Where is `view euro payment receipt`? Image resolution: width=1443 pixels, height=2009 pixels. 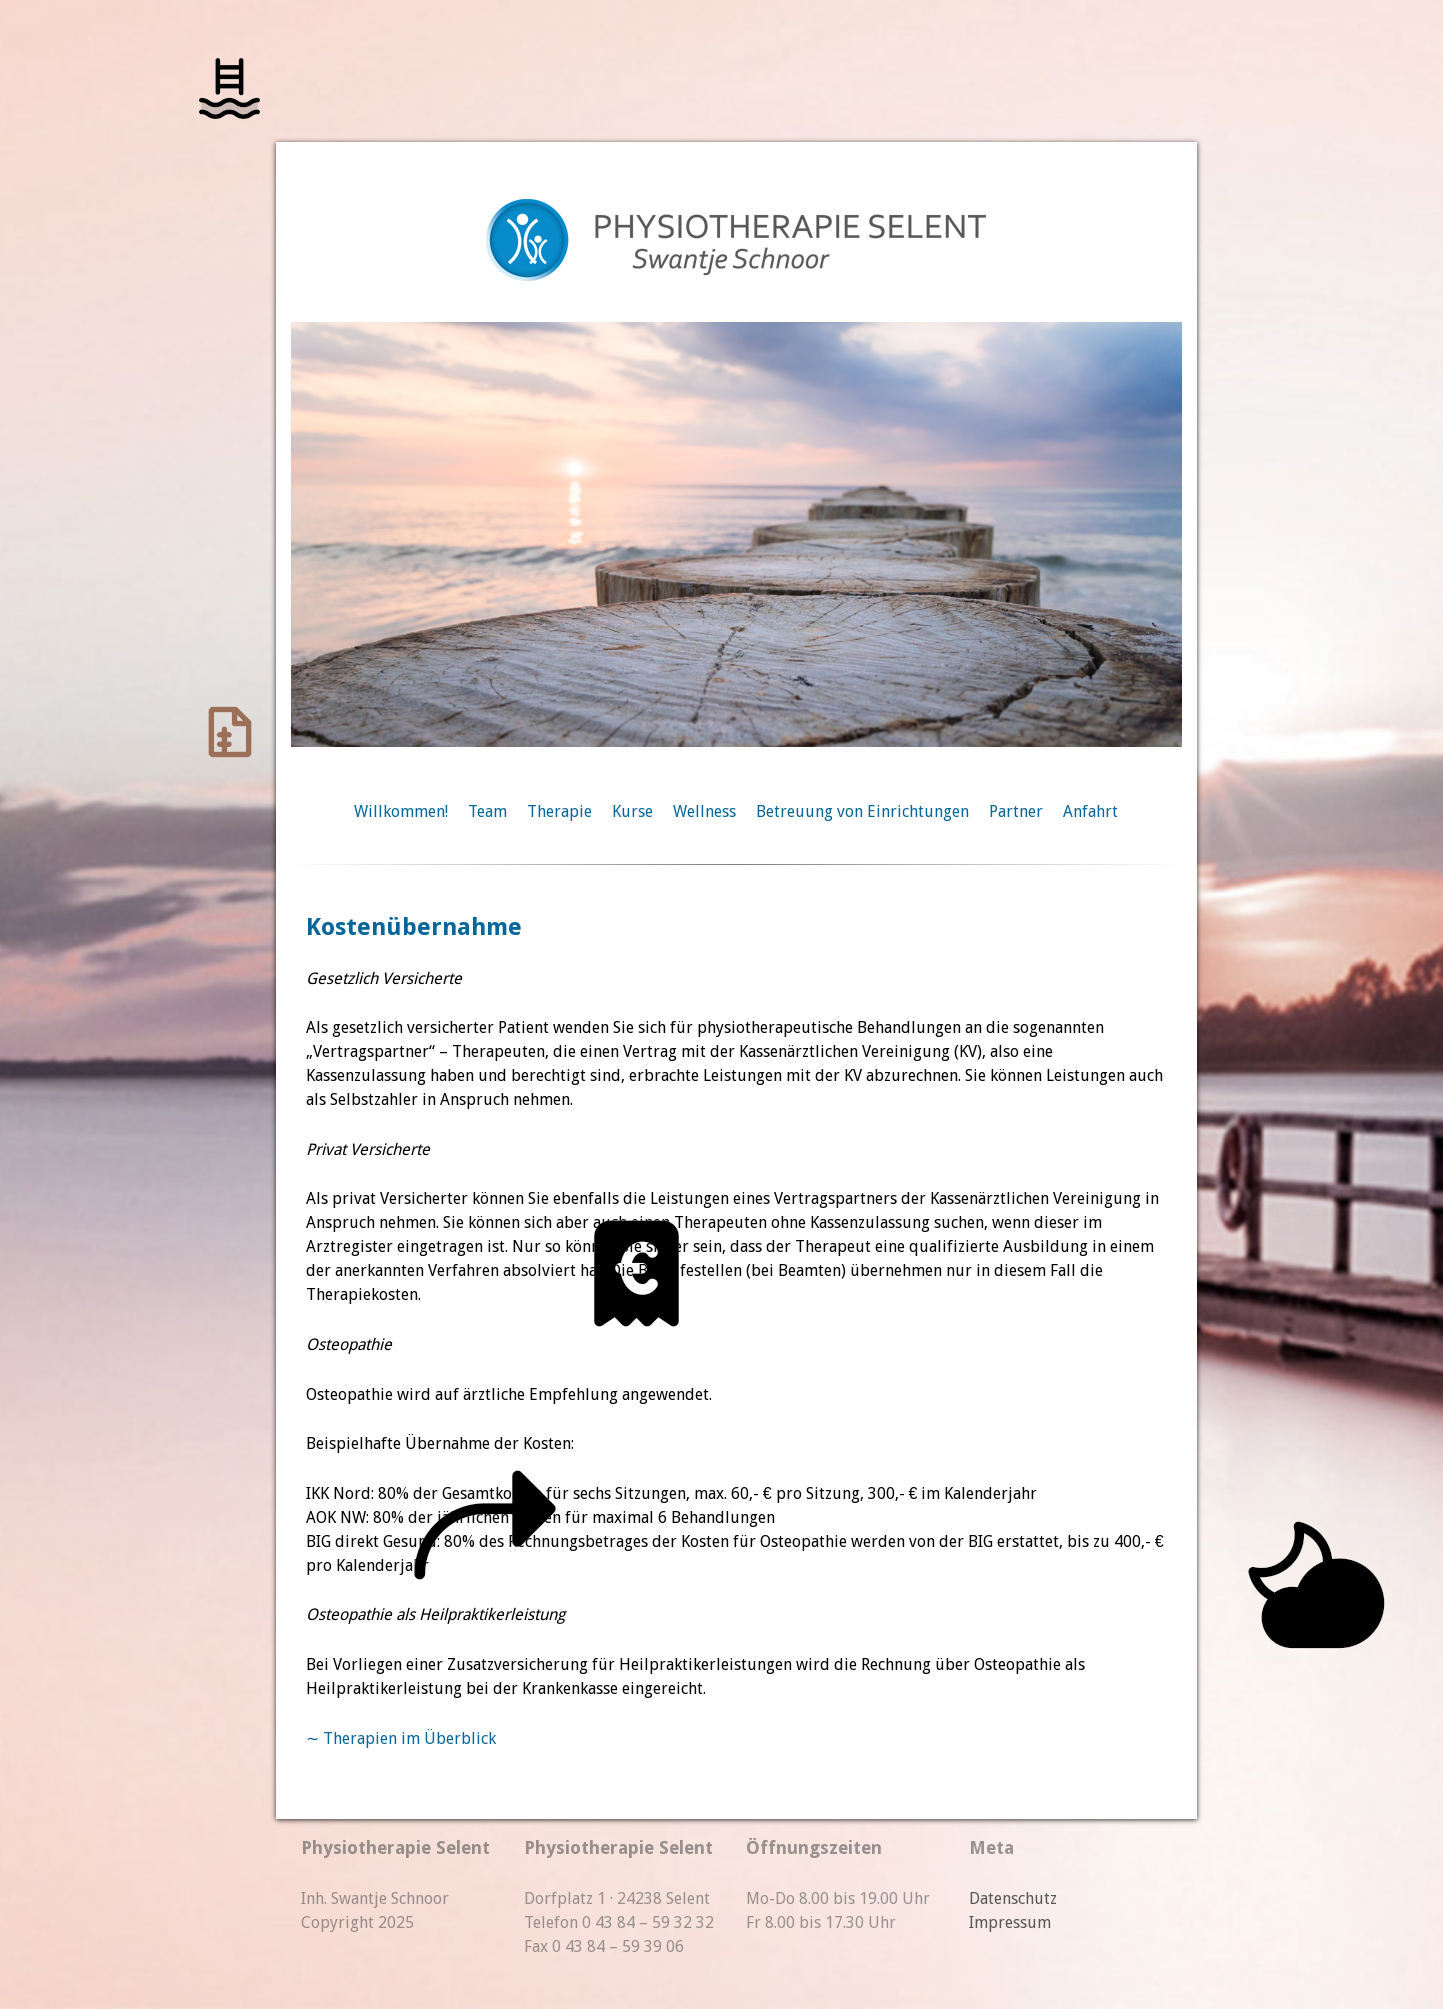
view euro payment receipt is located at coordinates (636, 1273).